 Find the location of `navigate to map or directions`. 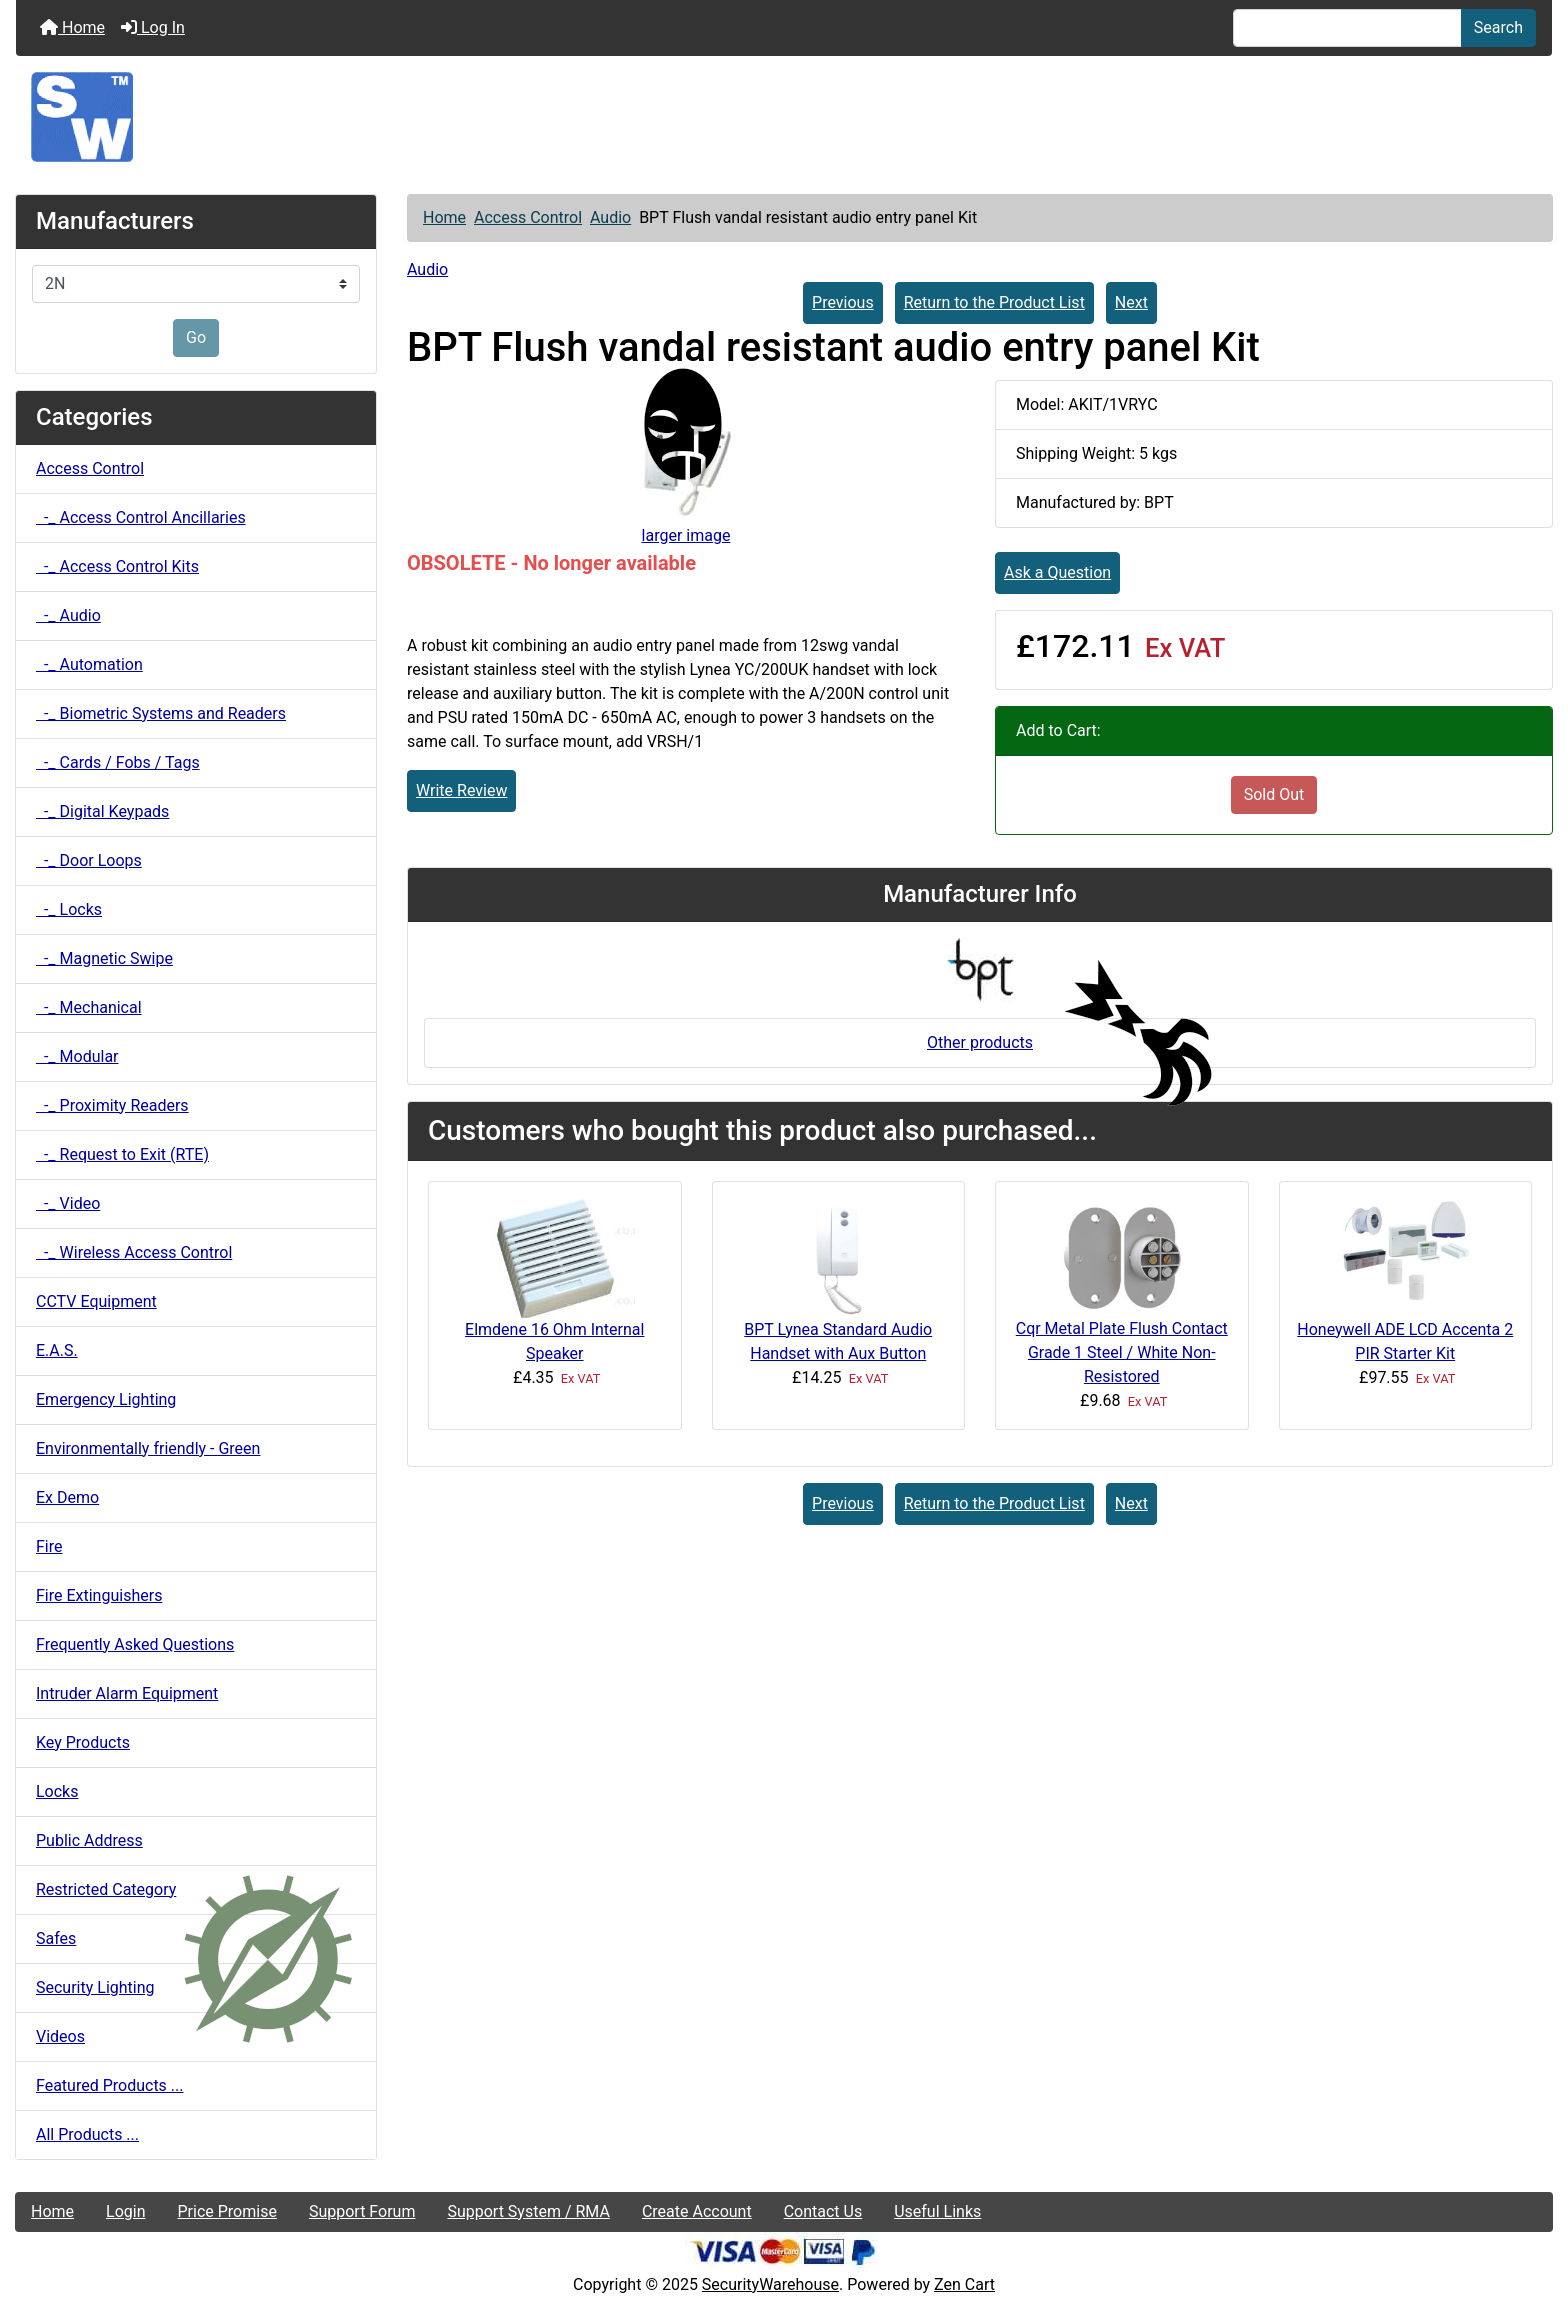

navigate to map or directions is located at coordinates (268, 1959).